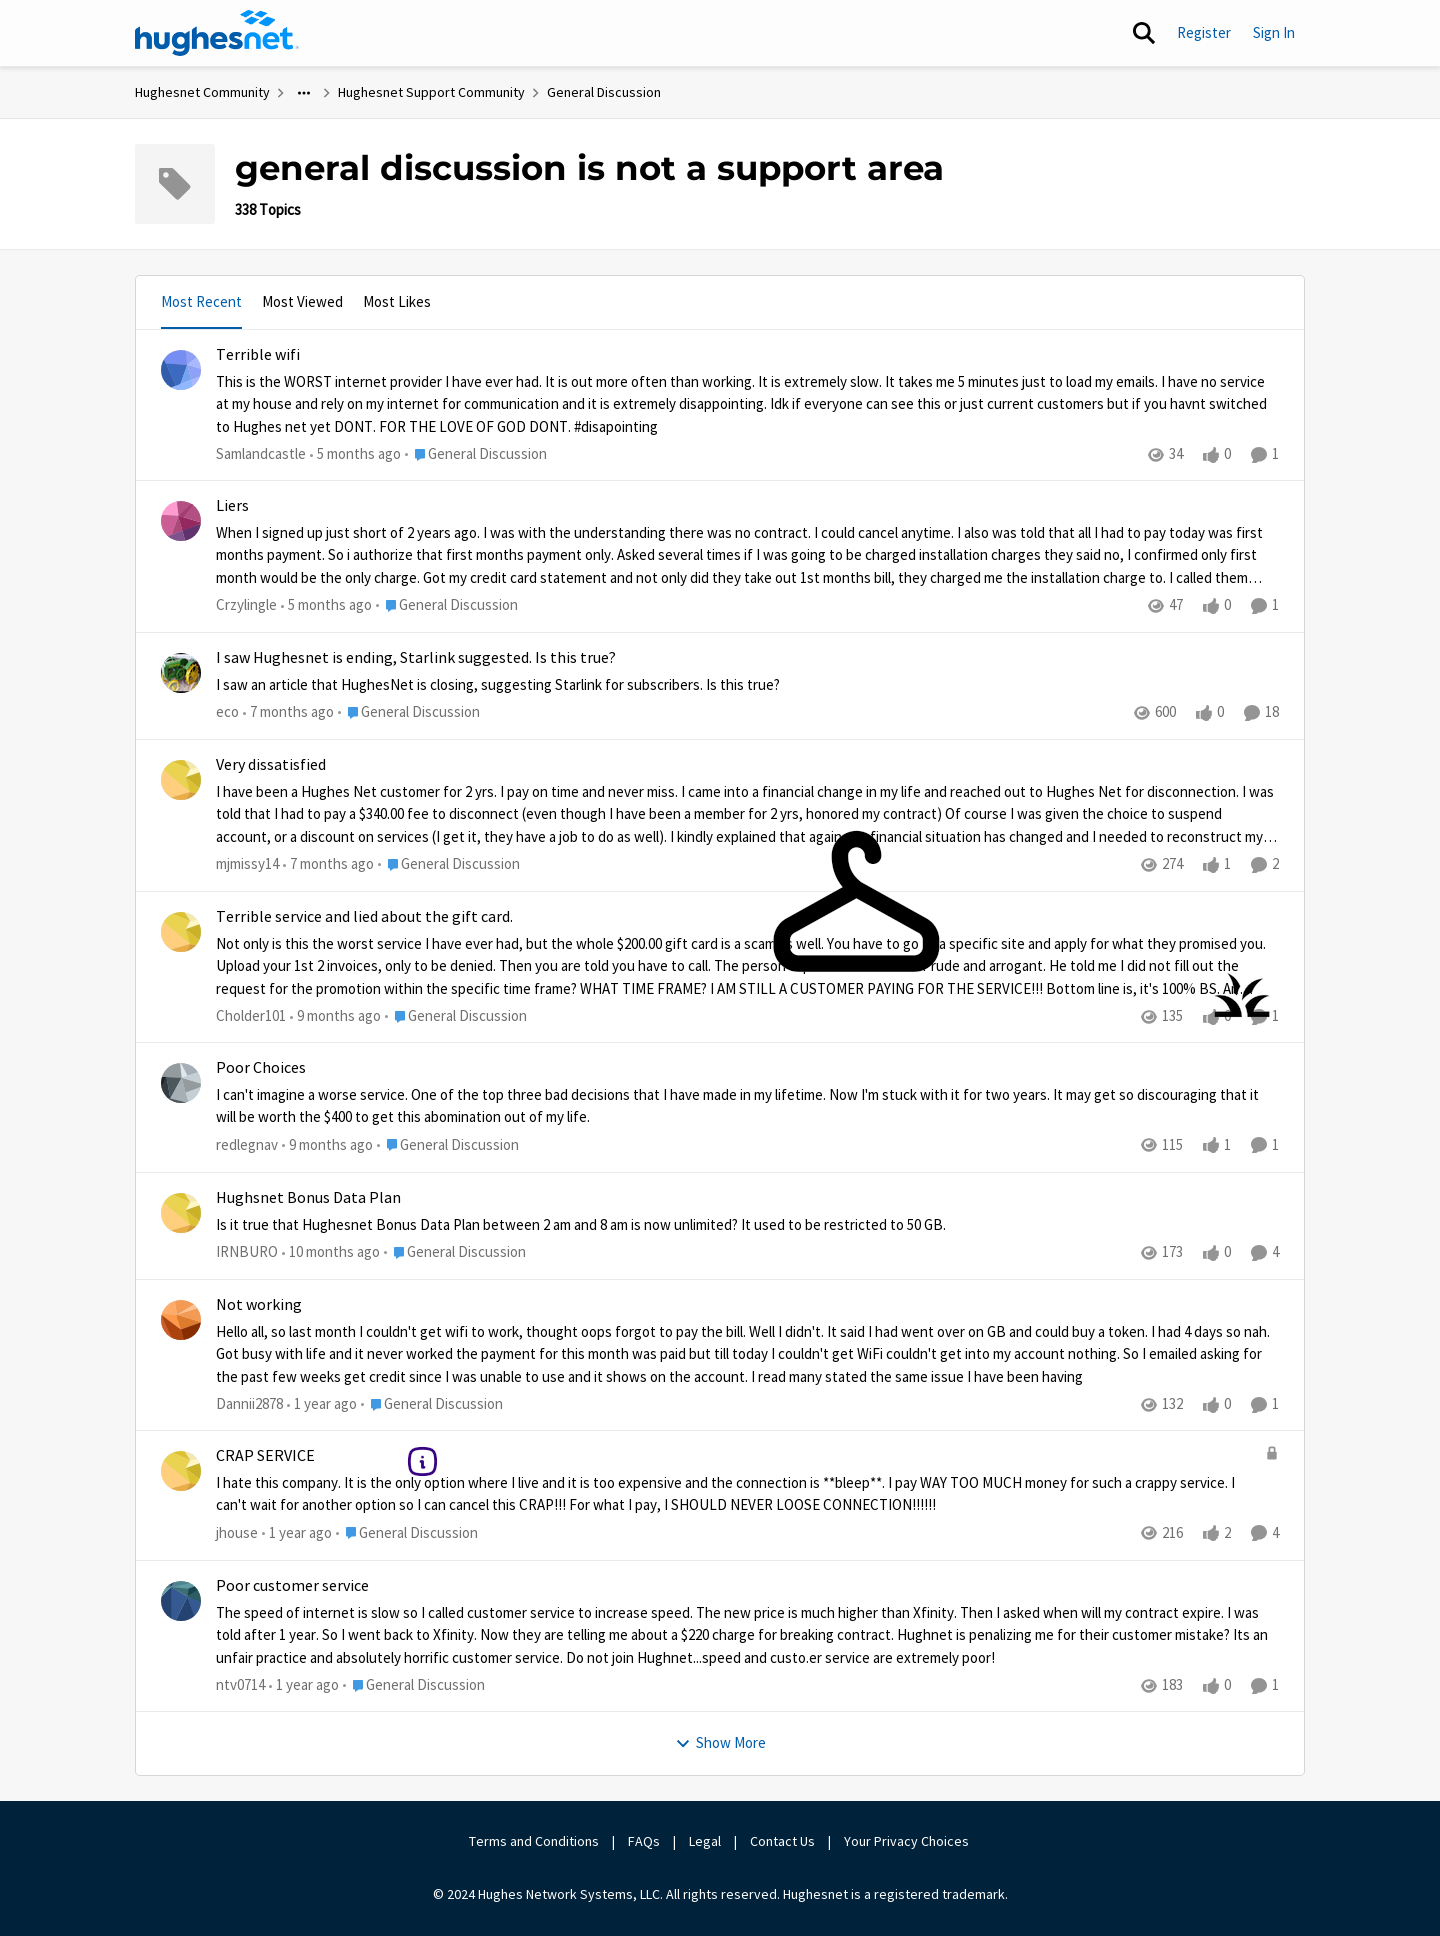 Image resolution: width=1440 pixels, height=1936 pixels. What do you see at coordinates (856, 905) in the screenshot?
I see `access your wardrobe or closet` at bounding box center [856, 905].